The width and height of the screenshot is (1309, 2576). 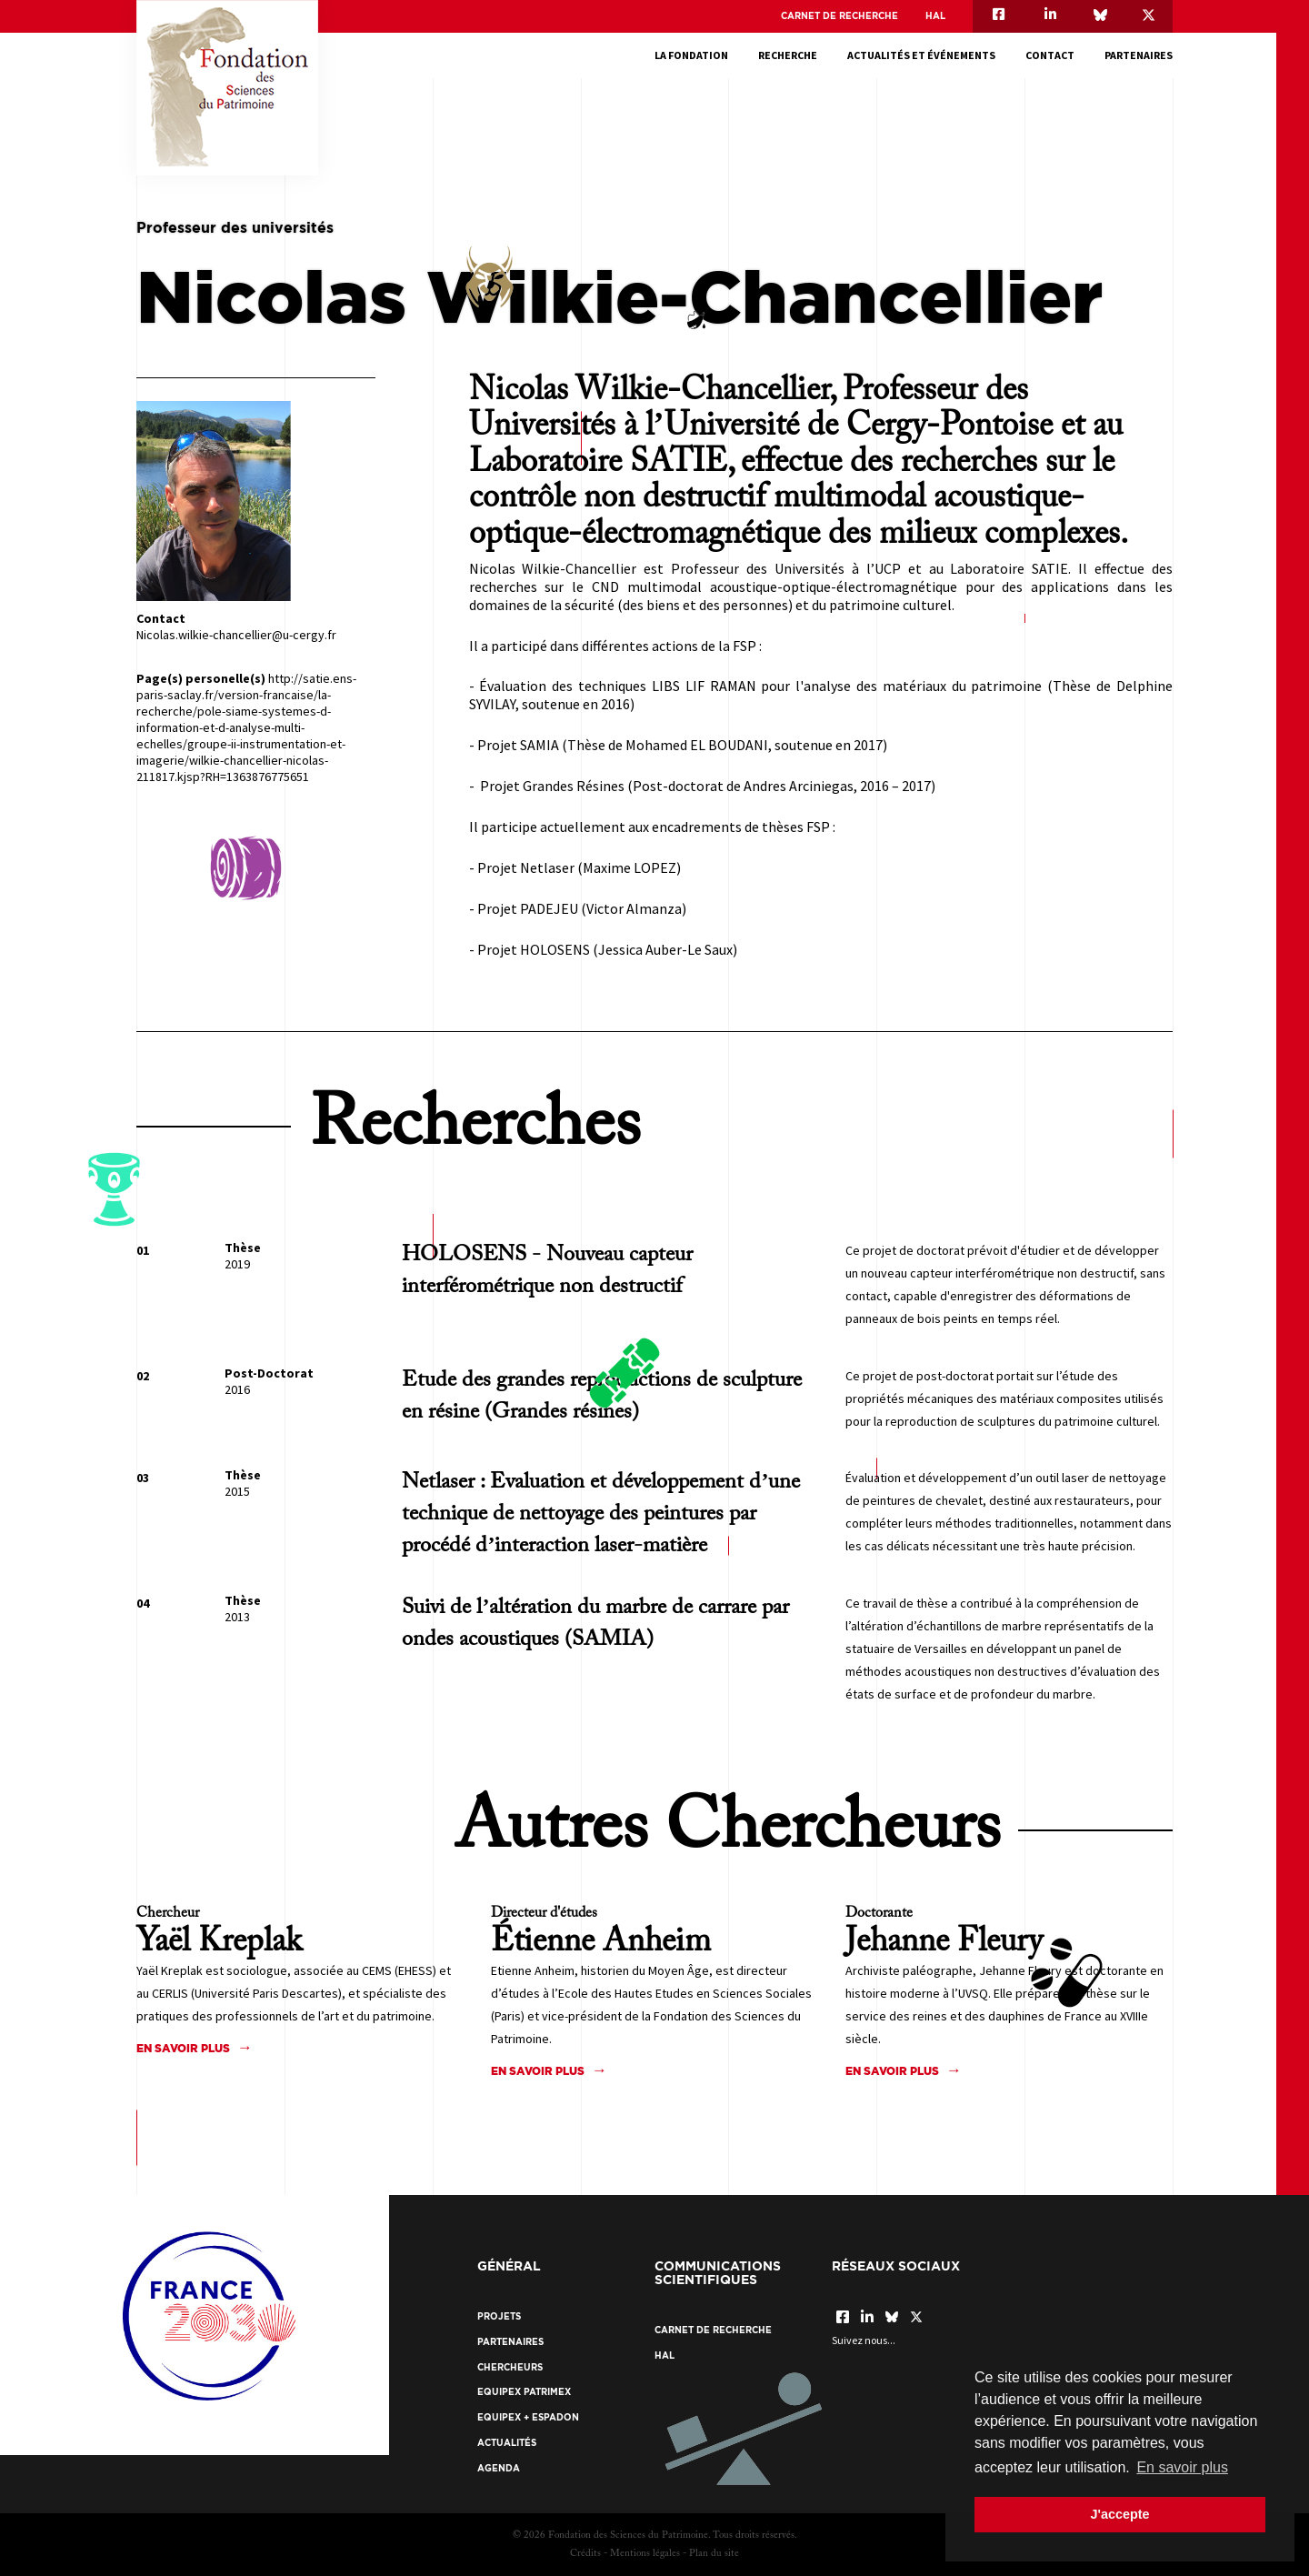 I want to click on equip or use waterskin item, so click(x=696, y=320).